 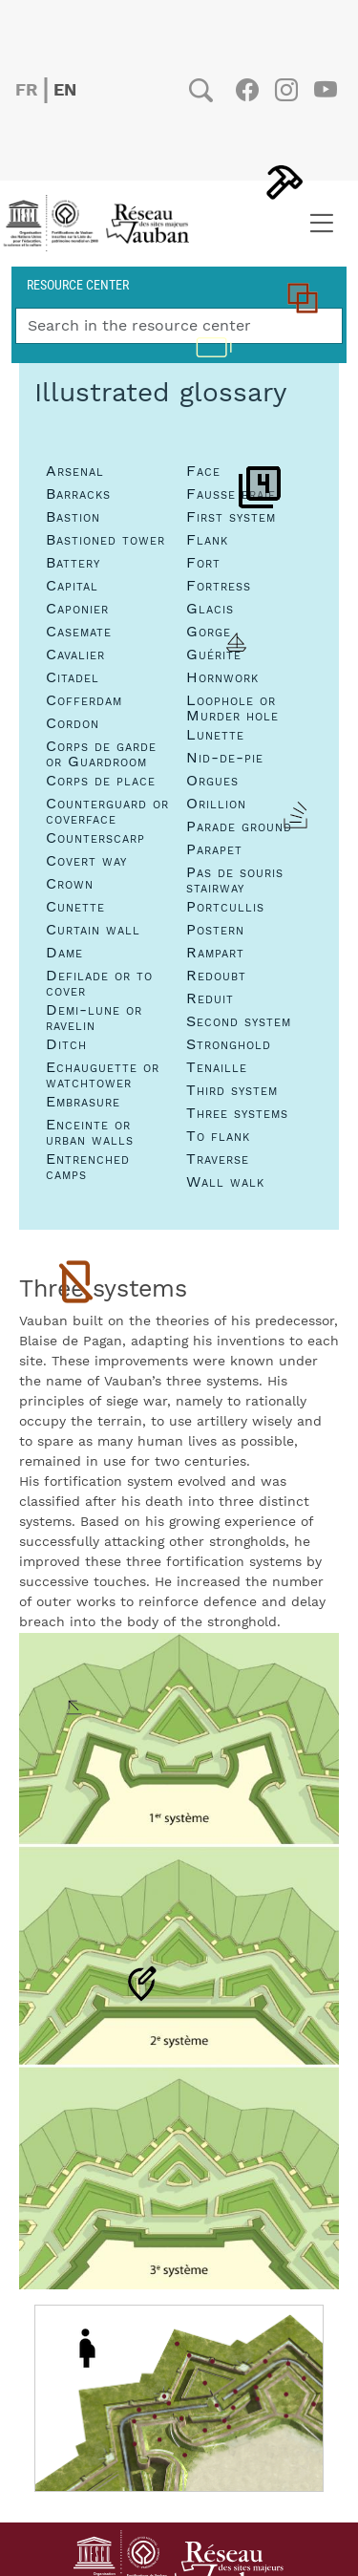 I want to click on edit a saved location, so click(x=141, y=1985).